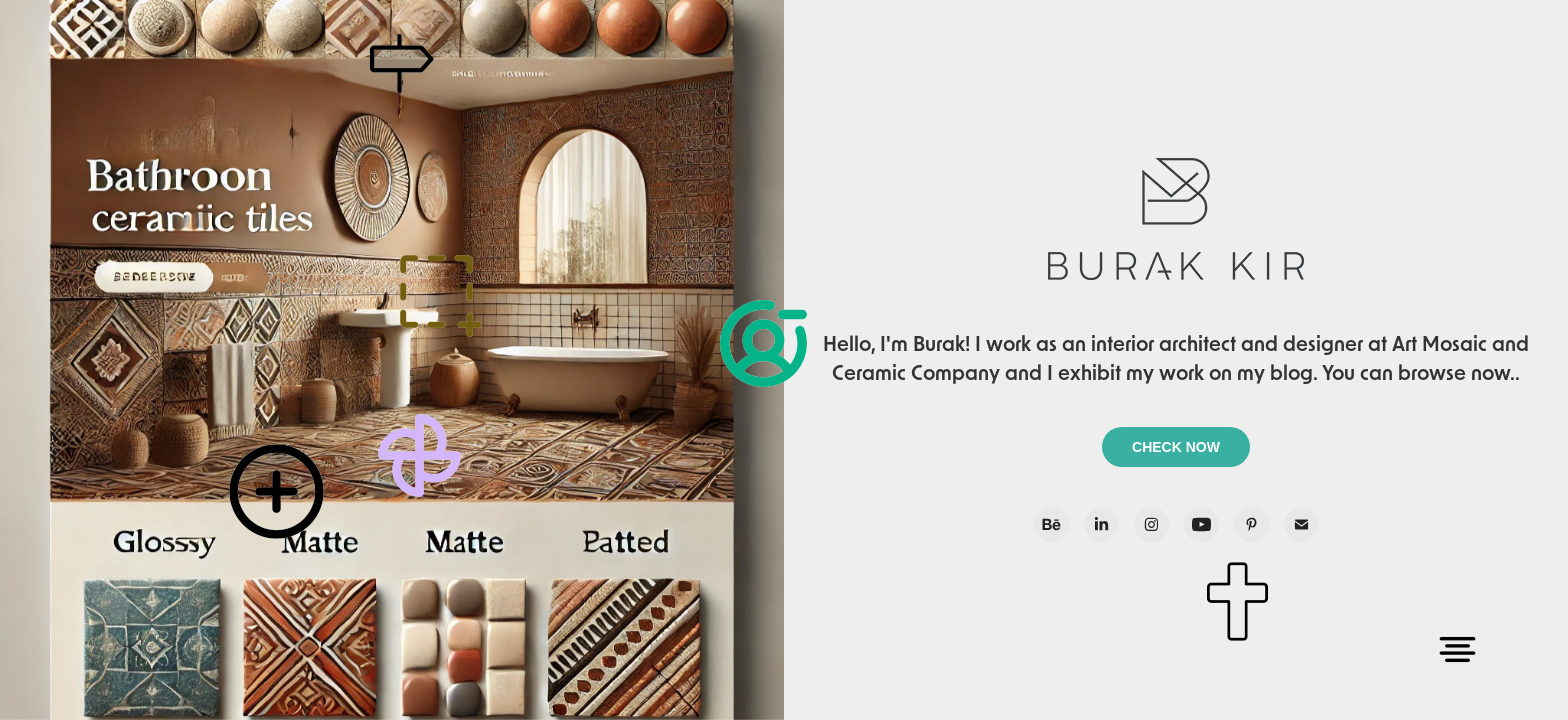 Image resolution: width=1568 pixels, height=720 pixels. Describe the element at coordinates (1457, 649) in the screenshot. I see `center-align text or content` at that location.